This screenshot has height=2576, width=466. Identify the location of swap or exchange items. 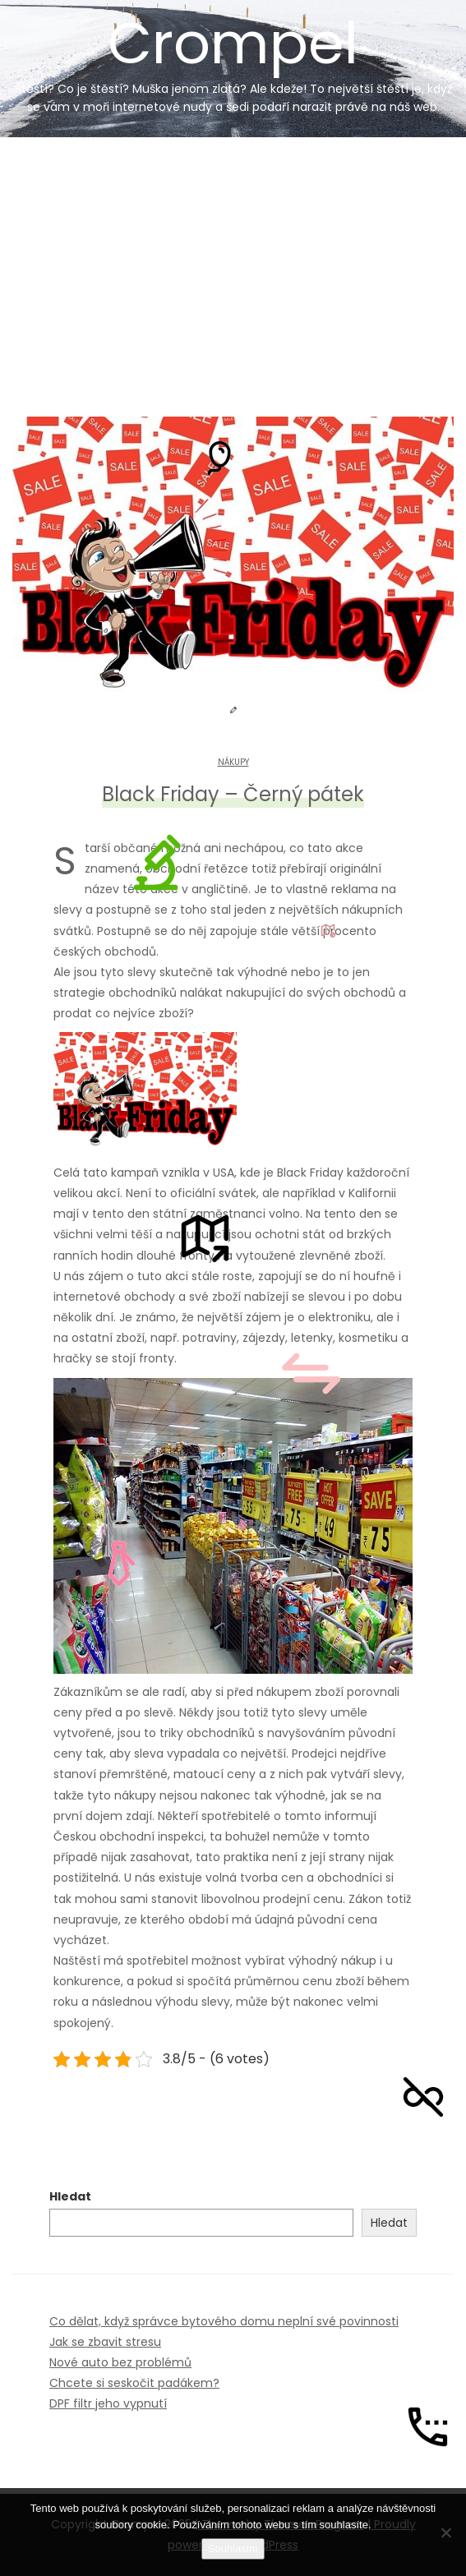
(311, 1373).